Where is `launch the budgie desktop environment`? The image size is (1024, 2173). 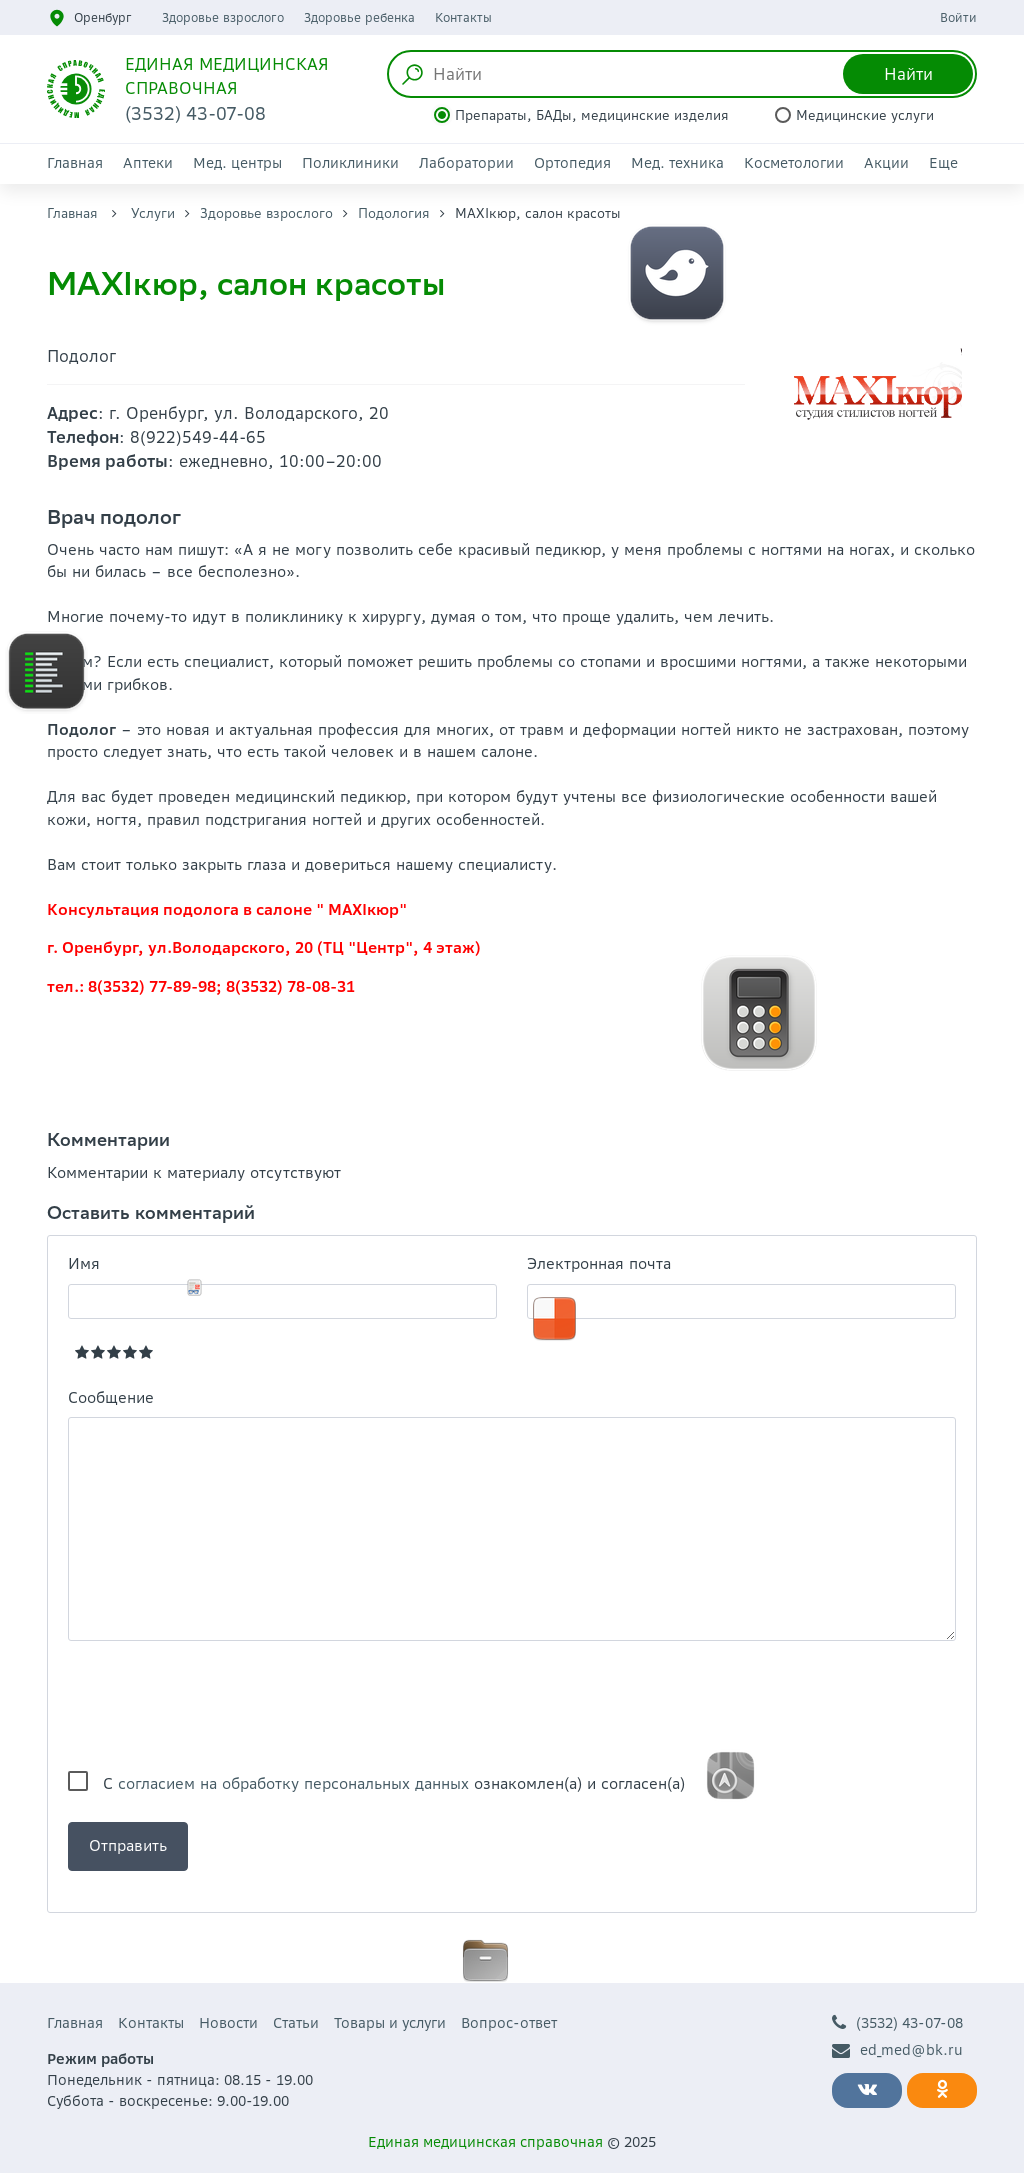 launch the budgie desktop environment is located at coordinates (677, 273).